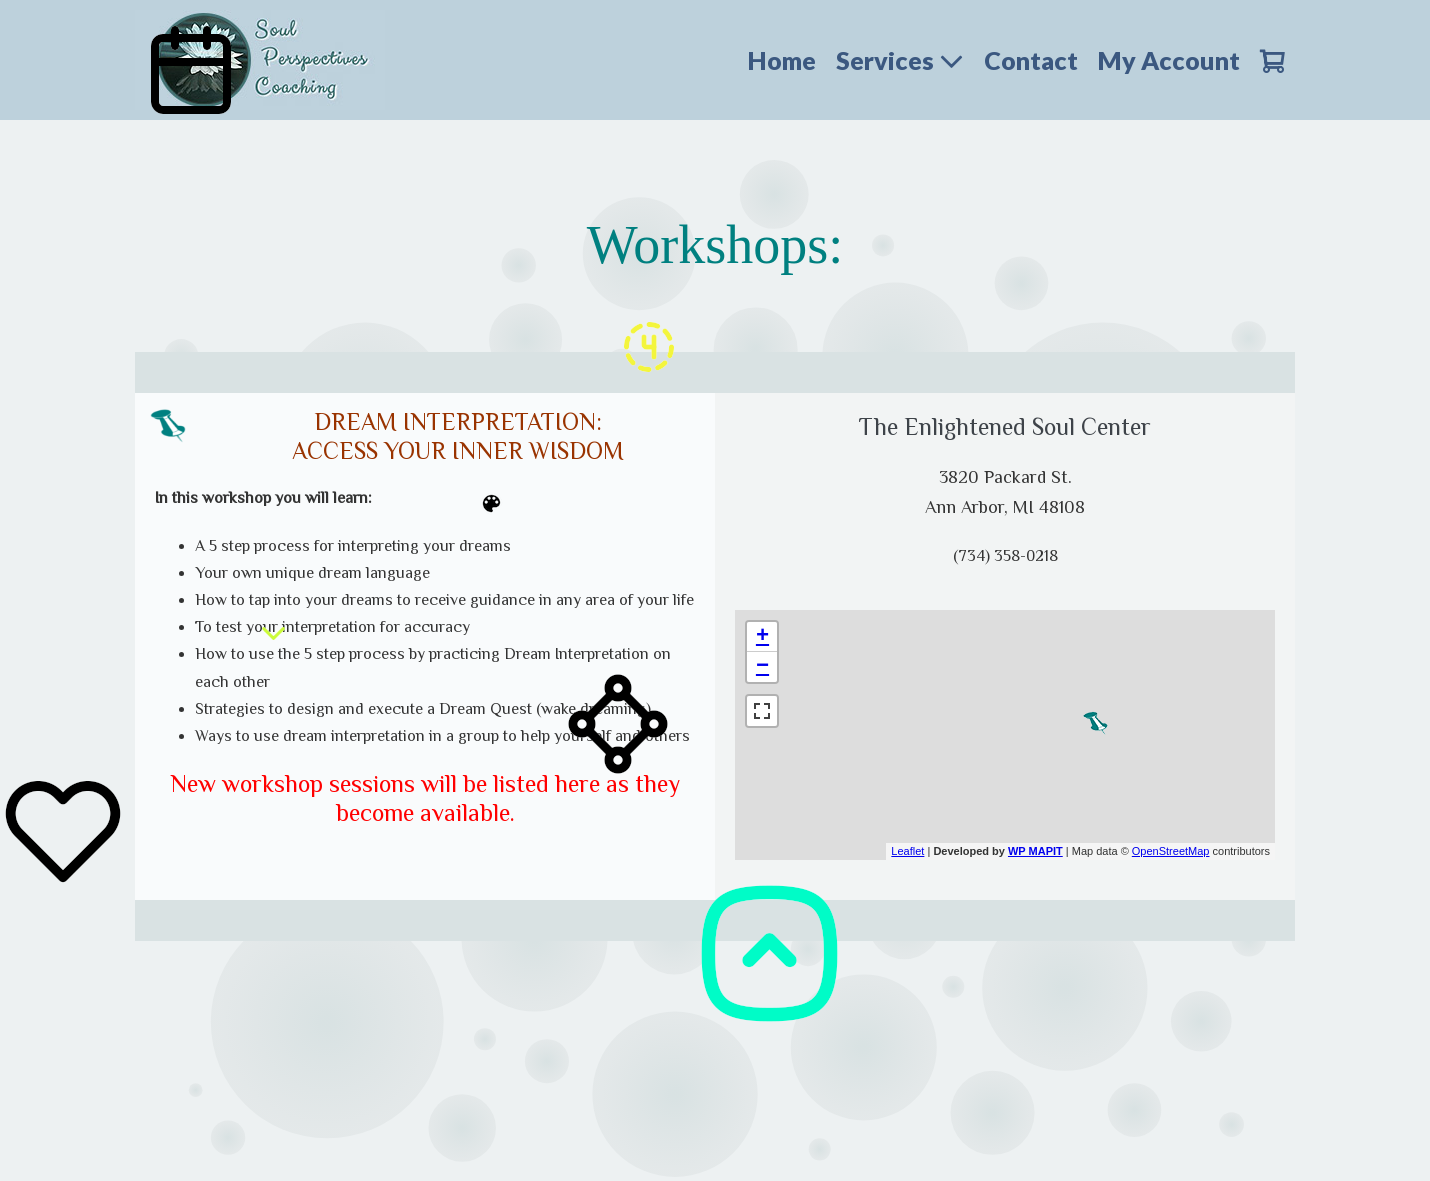 This screenshot has width=1430, height=1181. What do you see at coordinates (769, 953) in the screenshot?
I see `expand content or show more options` at bounding box center [769, 953].